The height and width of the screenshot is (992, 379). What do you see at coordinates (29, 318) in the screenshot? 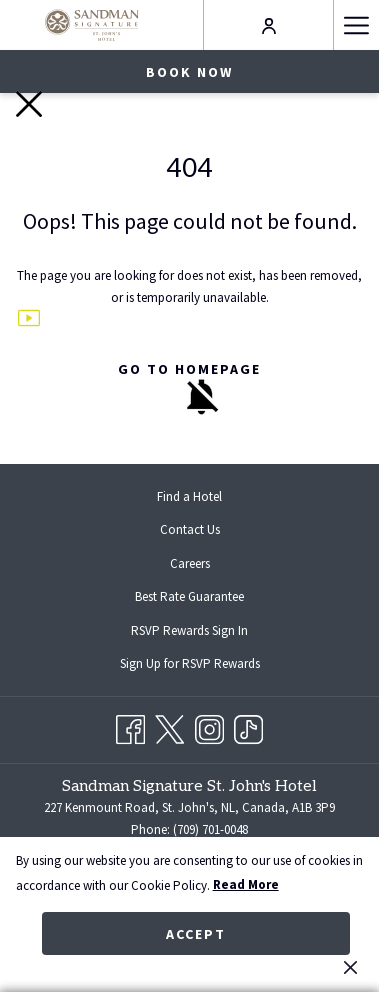
I see `play a video` at bounding box center [29, 318].